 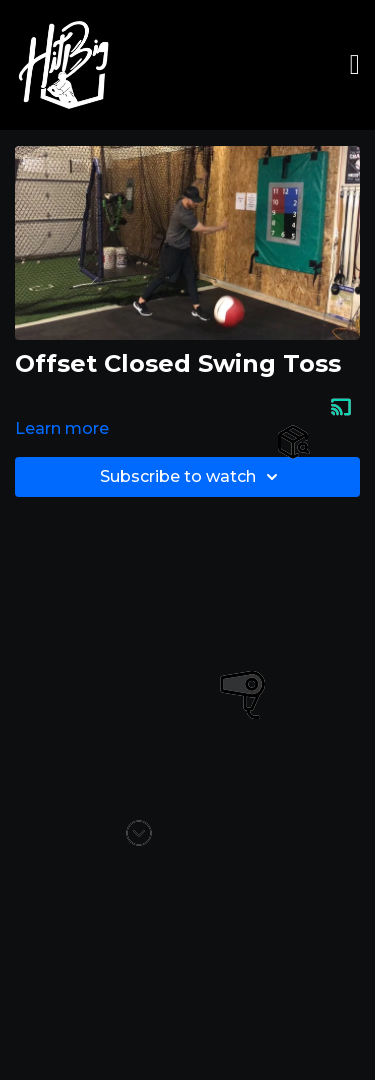 I want to click on access hair styling or grooming tools, so click(x=243, y=692).